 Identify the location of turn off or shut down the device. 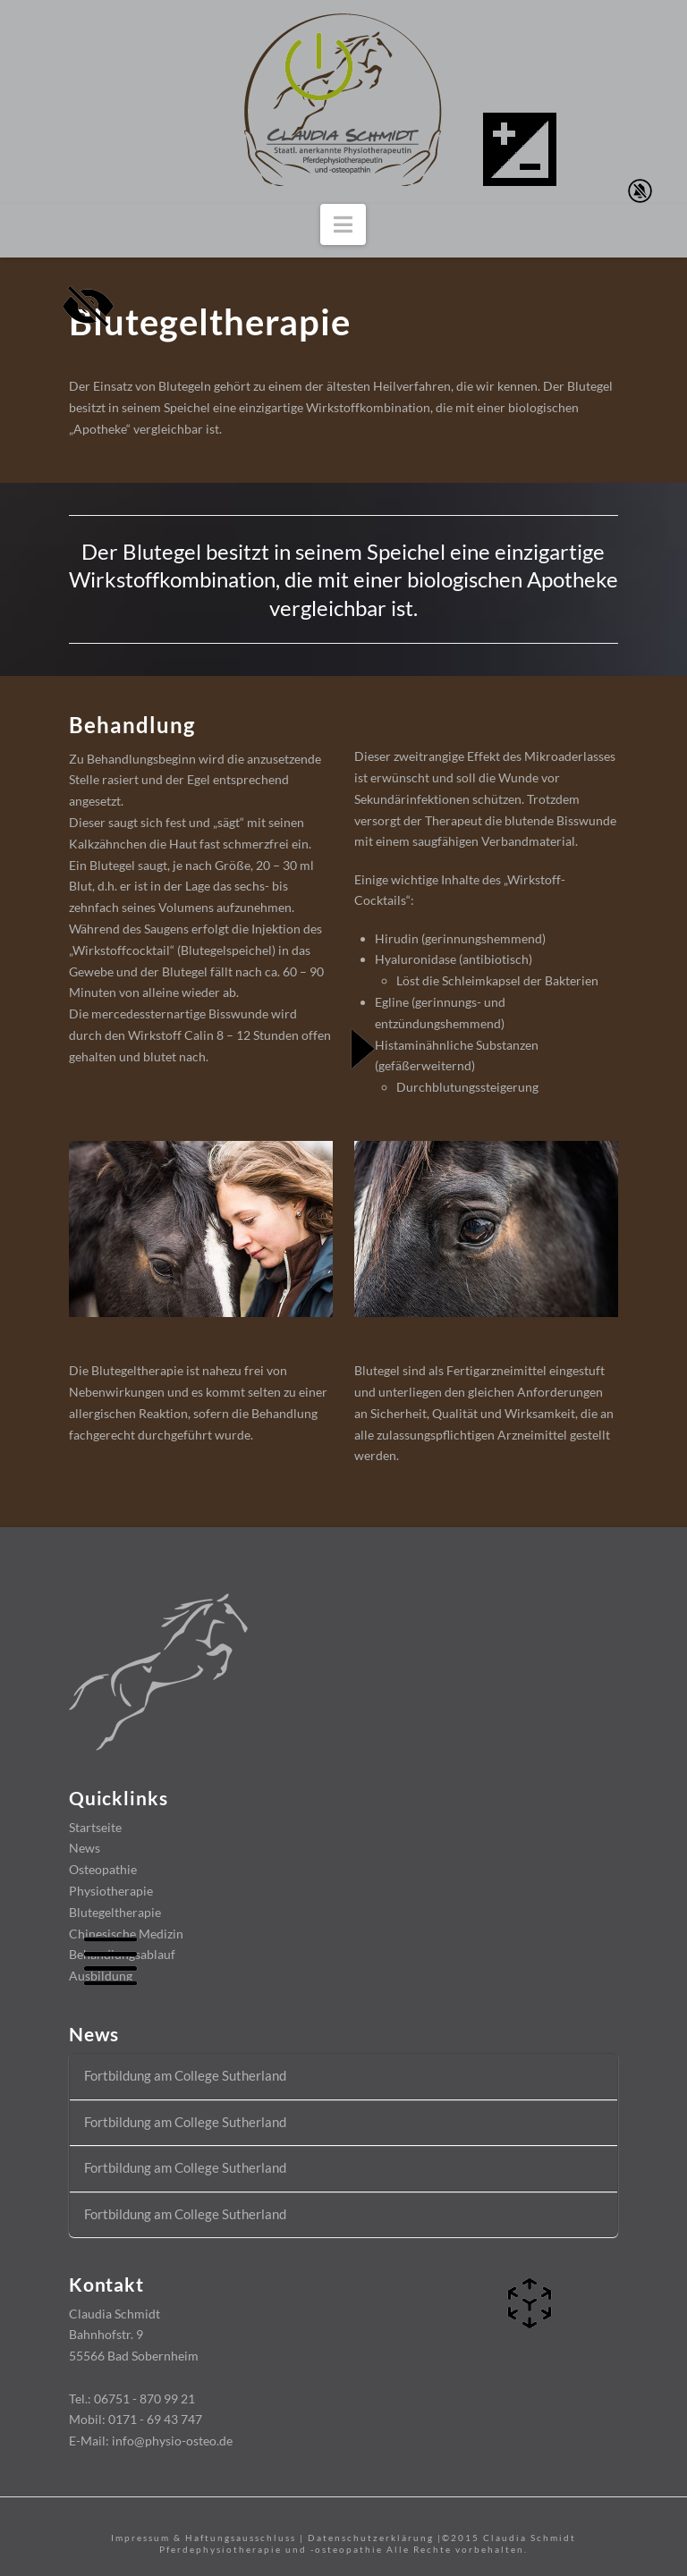
(318, 66).